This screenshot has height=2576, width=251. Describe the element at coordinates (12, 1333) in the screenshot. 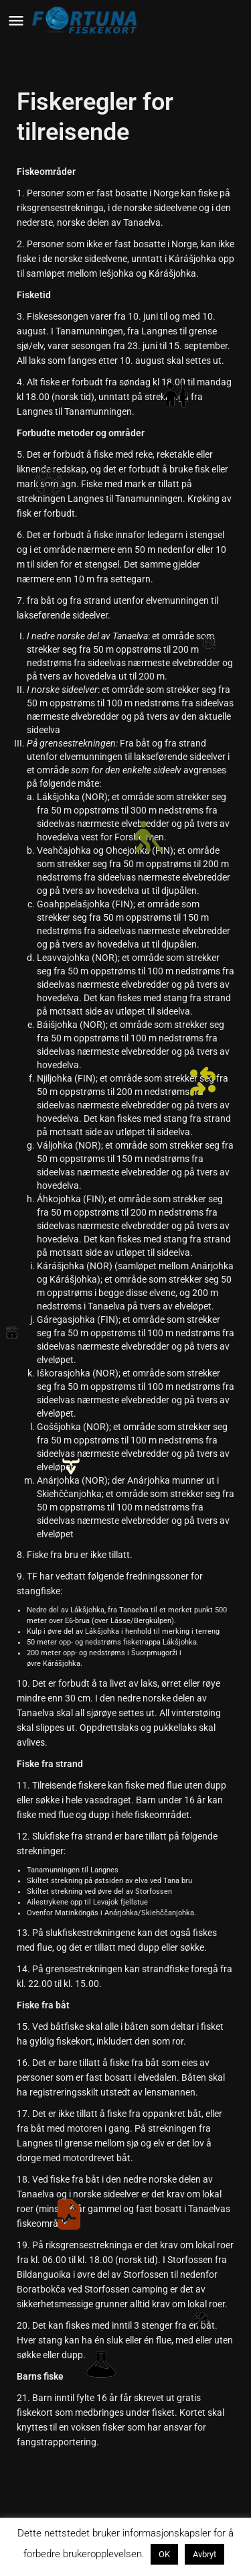

I see `access agricultural subsidies or farm payments` at that location.